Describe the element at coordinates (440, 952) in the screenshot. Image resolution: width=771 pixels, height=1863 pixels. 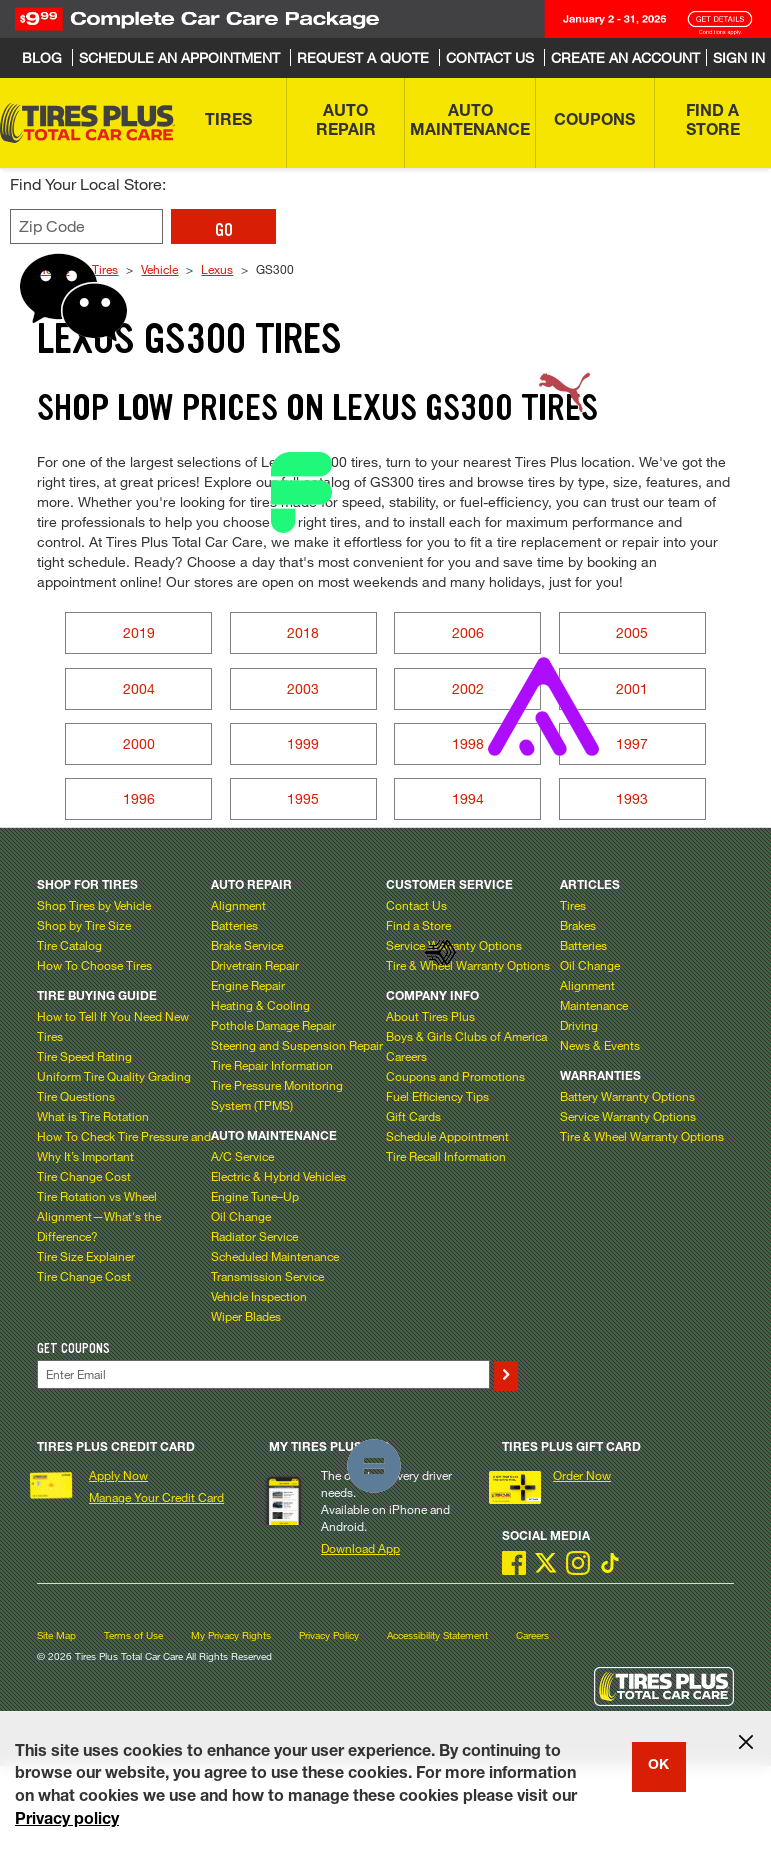
I see `pm2 process manager logo` at that location.